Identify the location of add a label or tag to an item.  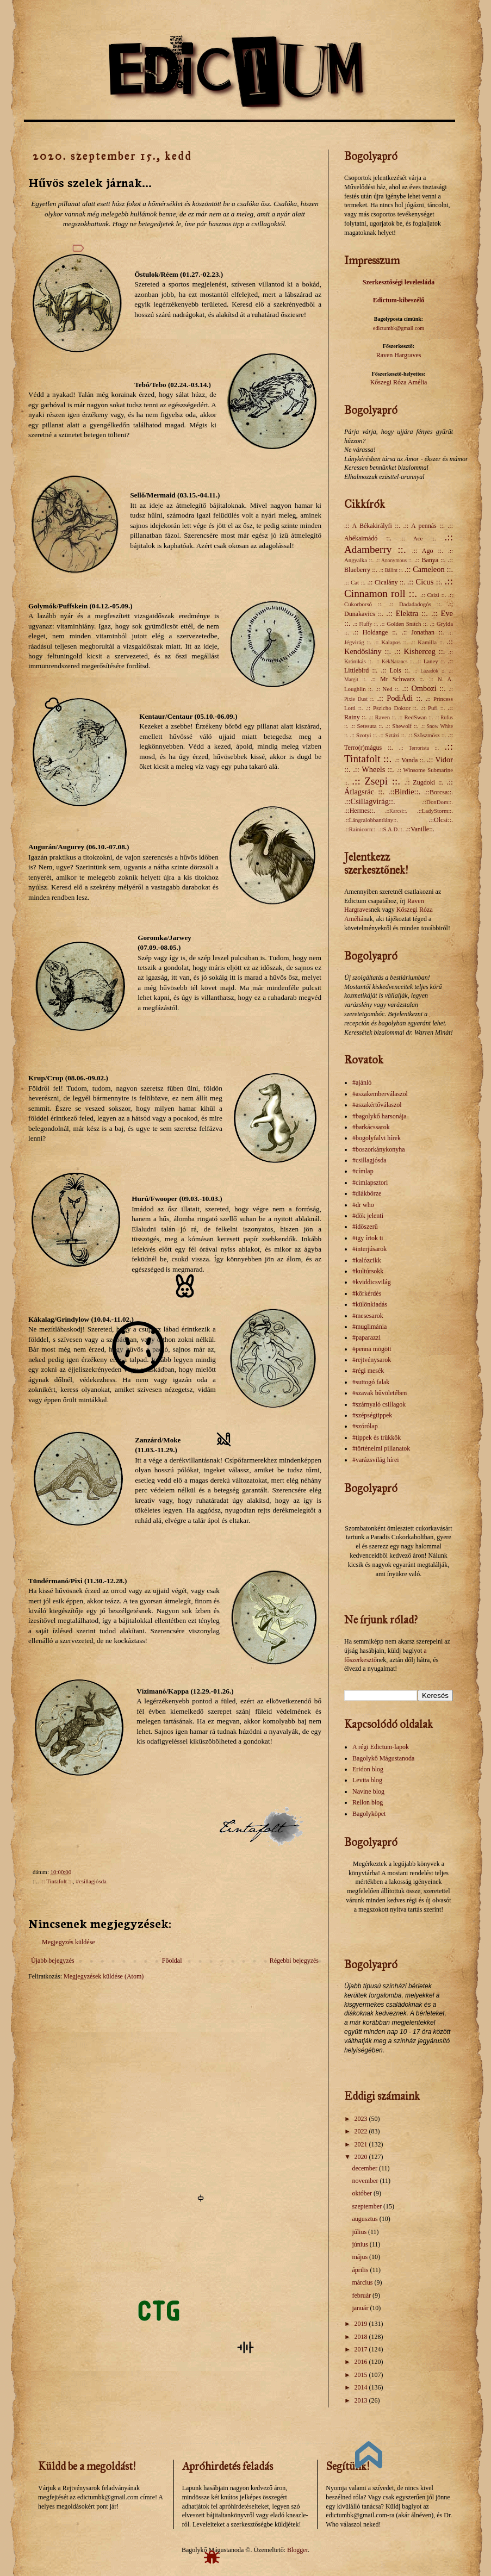
(78, 248).